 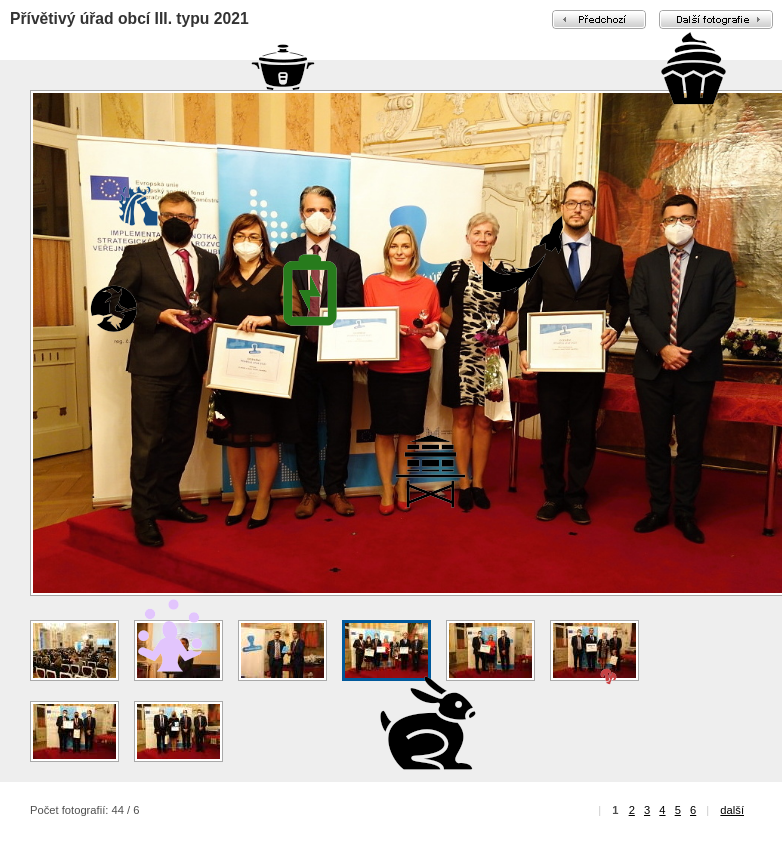 I want to click on indicates rabbit or bunny-related content, so click(x=428, y=724).